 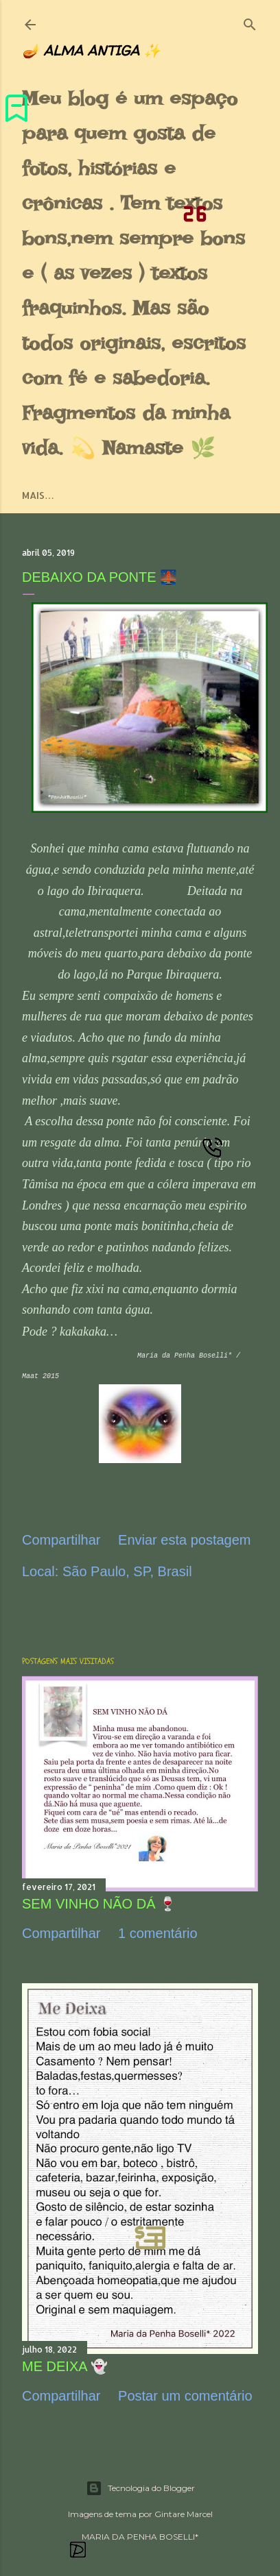 What do you see at coordinates (16, 108) in the screenshot?
I see `remove from saved bookmarks` at bounding box center [16, 108].